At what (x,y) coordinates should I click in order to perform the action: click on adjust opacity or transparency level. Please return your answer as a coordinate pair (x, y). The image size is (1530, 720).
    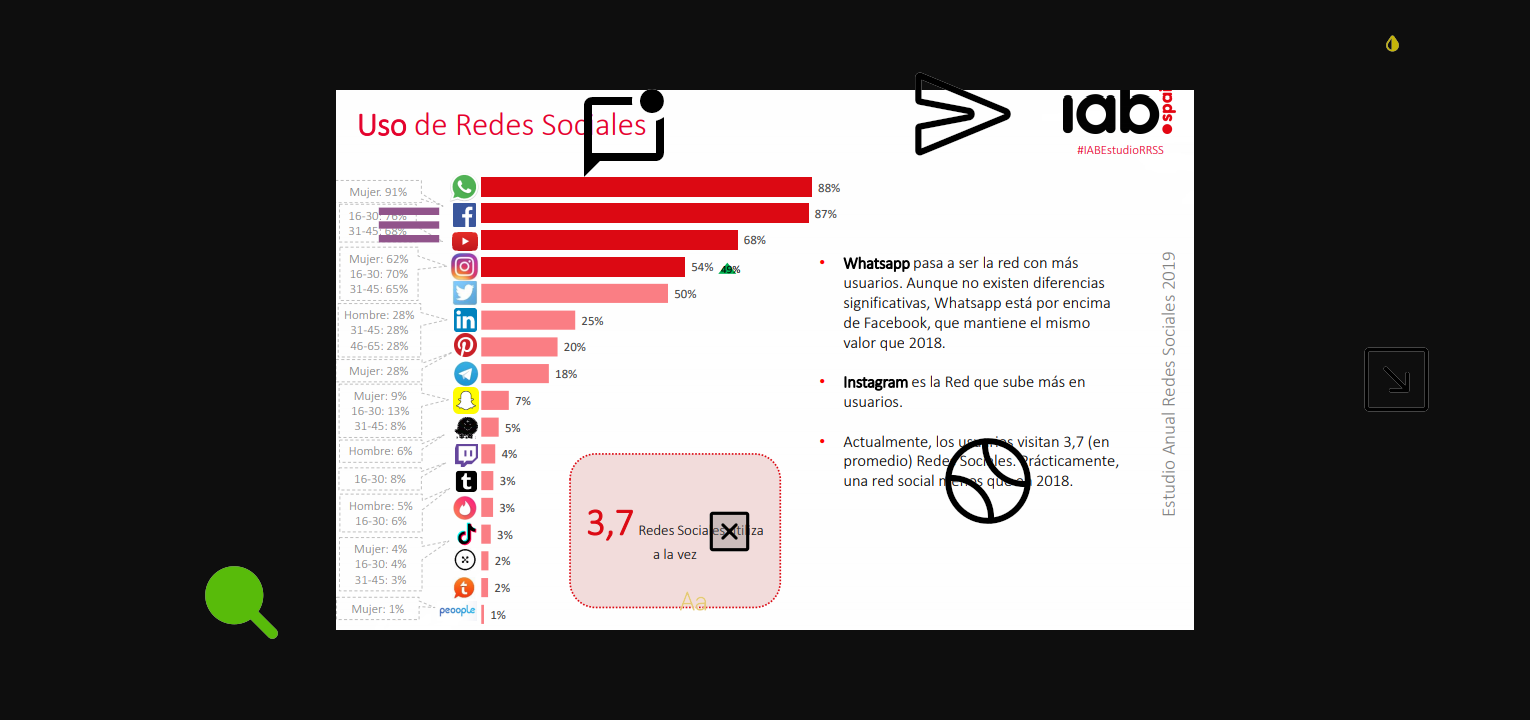
    Looking at the image, I should click on (1392, 43).